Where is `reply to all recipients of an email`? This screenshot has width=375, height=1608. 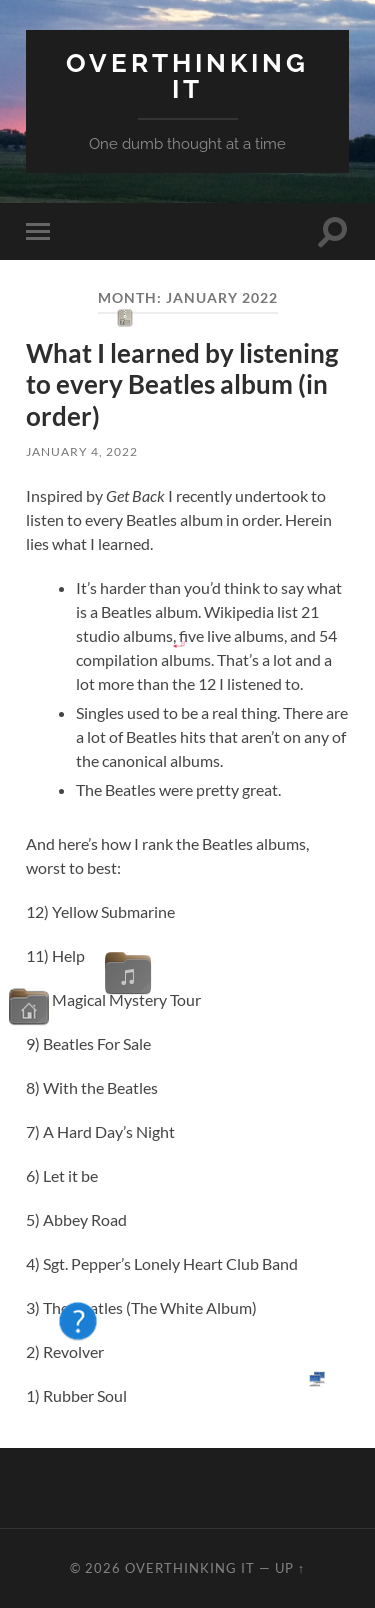 reply to all recipients of an email is located at coordinates (178, 644).